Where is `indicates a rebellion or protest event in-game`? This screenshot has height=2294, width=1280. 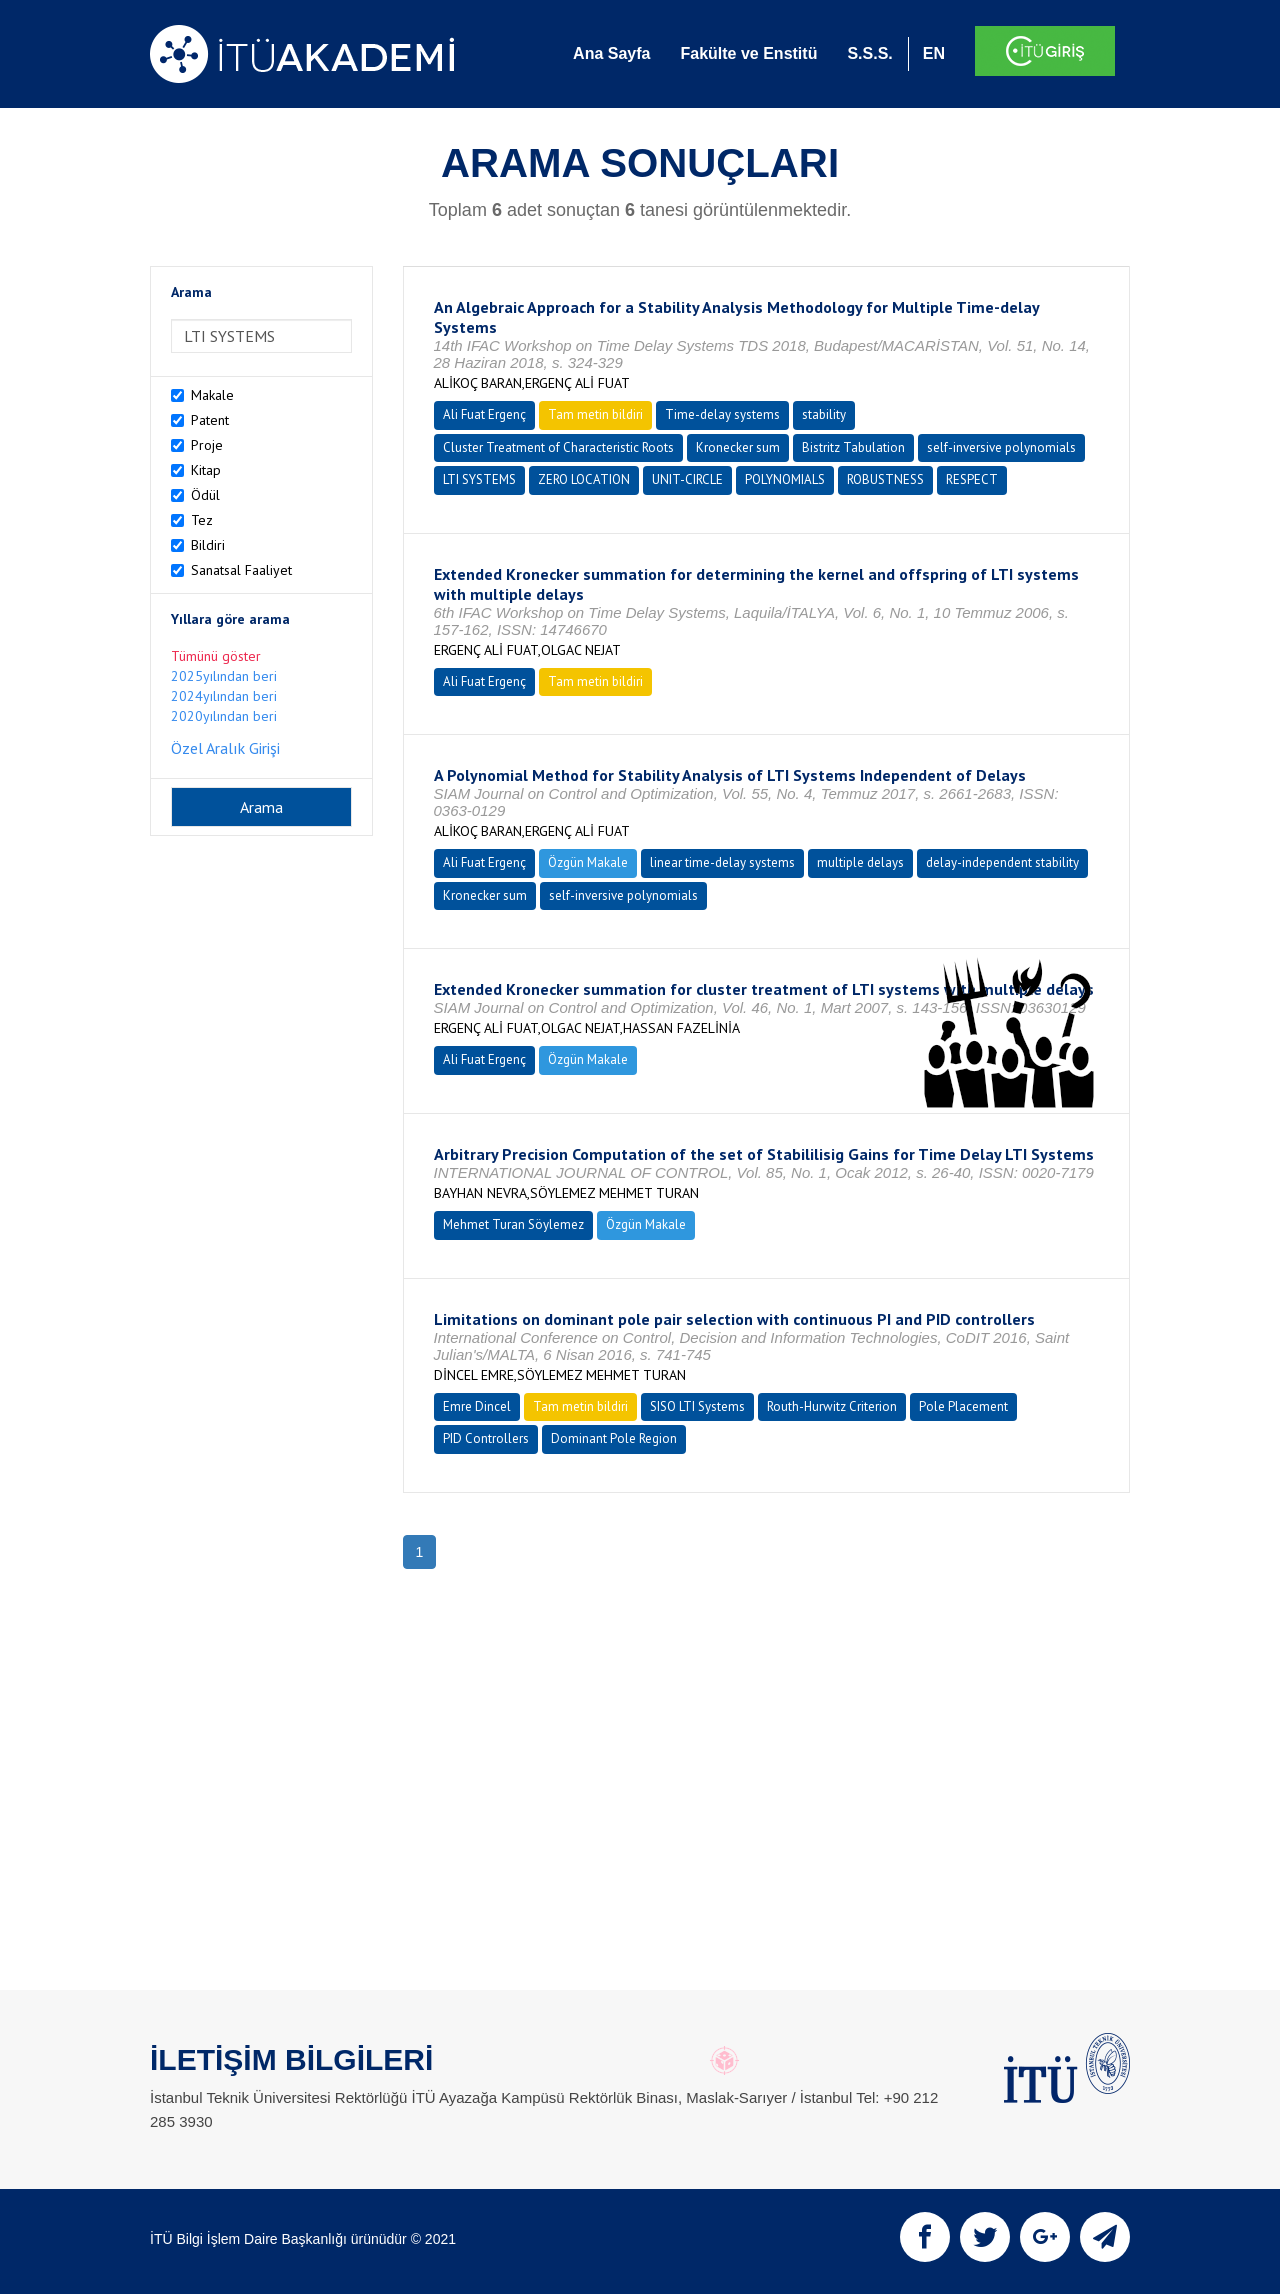 indicates a rebellion or protest event in-game is located at coordinates (1009, 1023).